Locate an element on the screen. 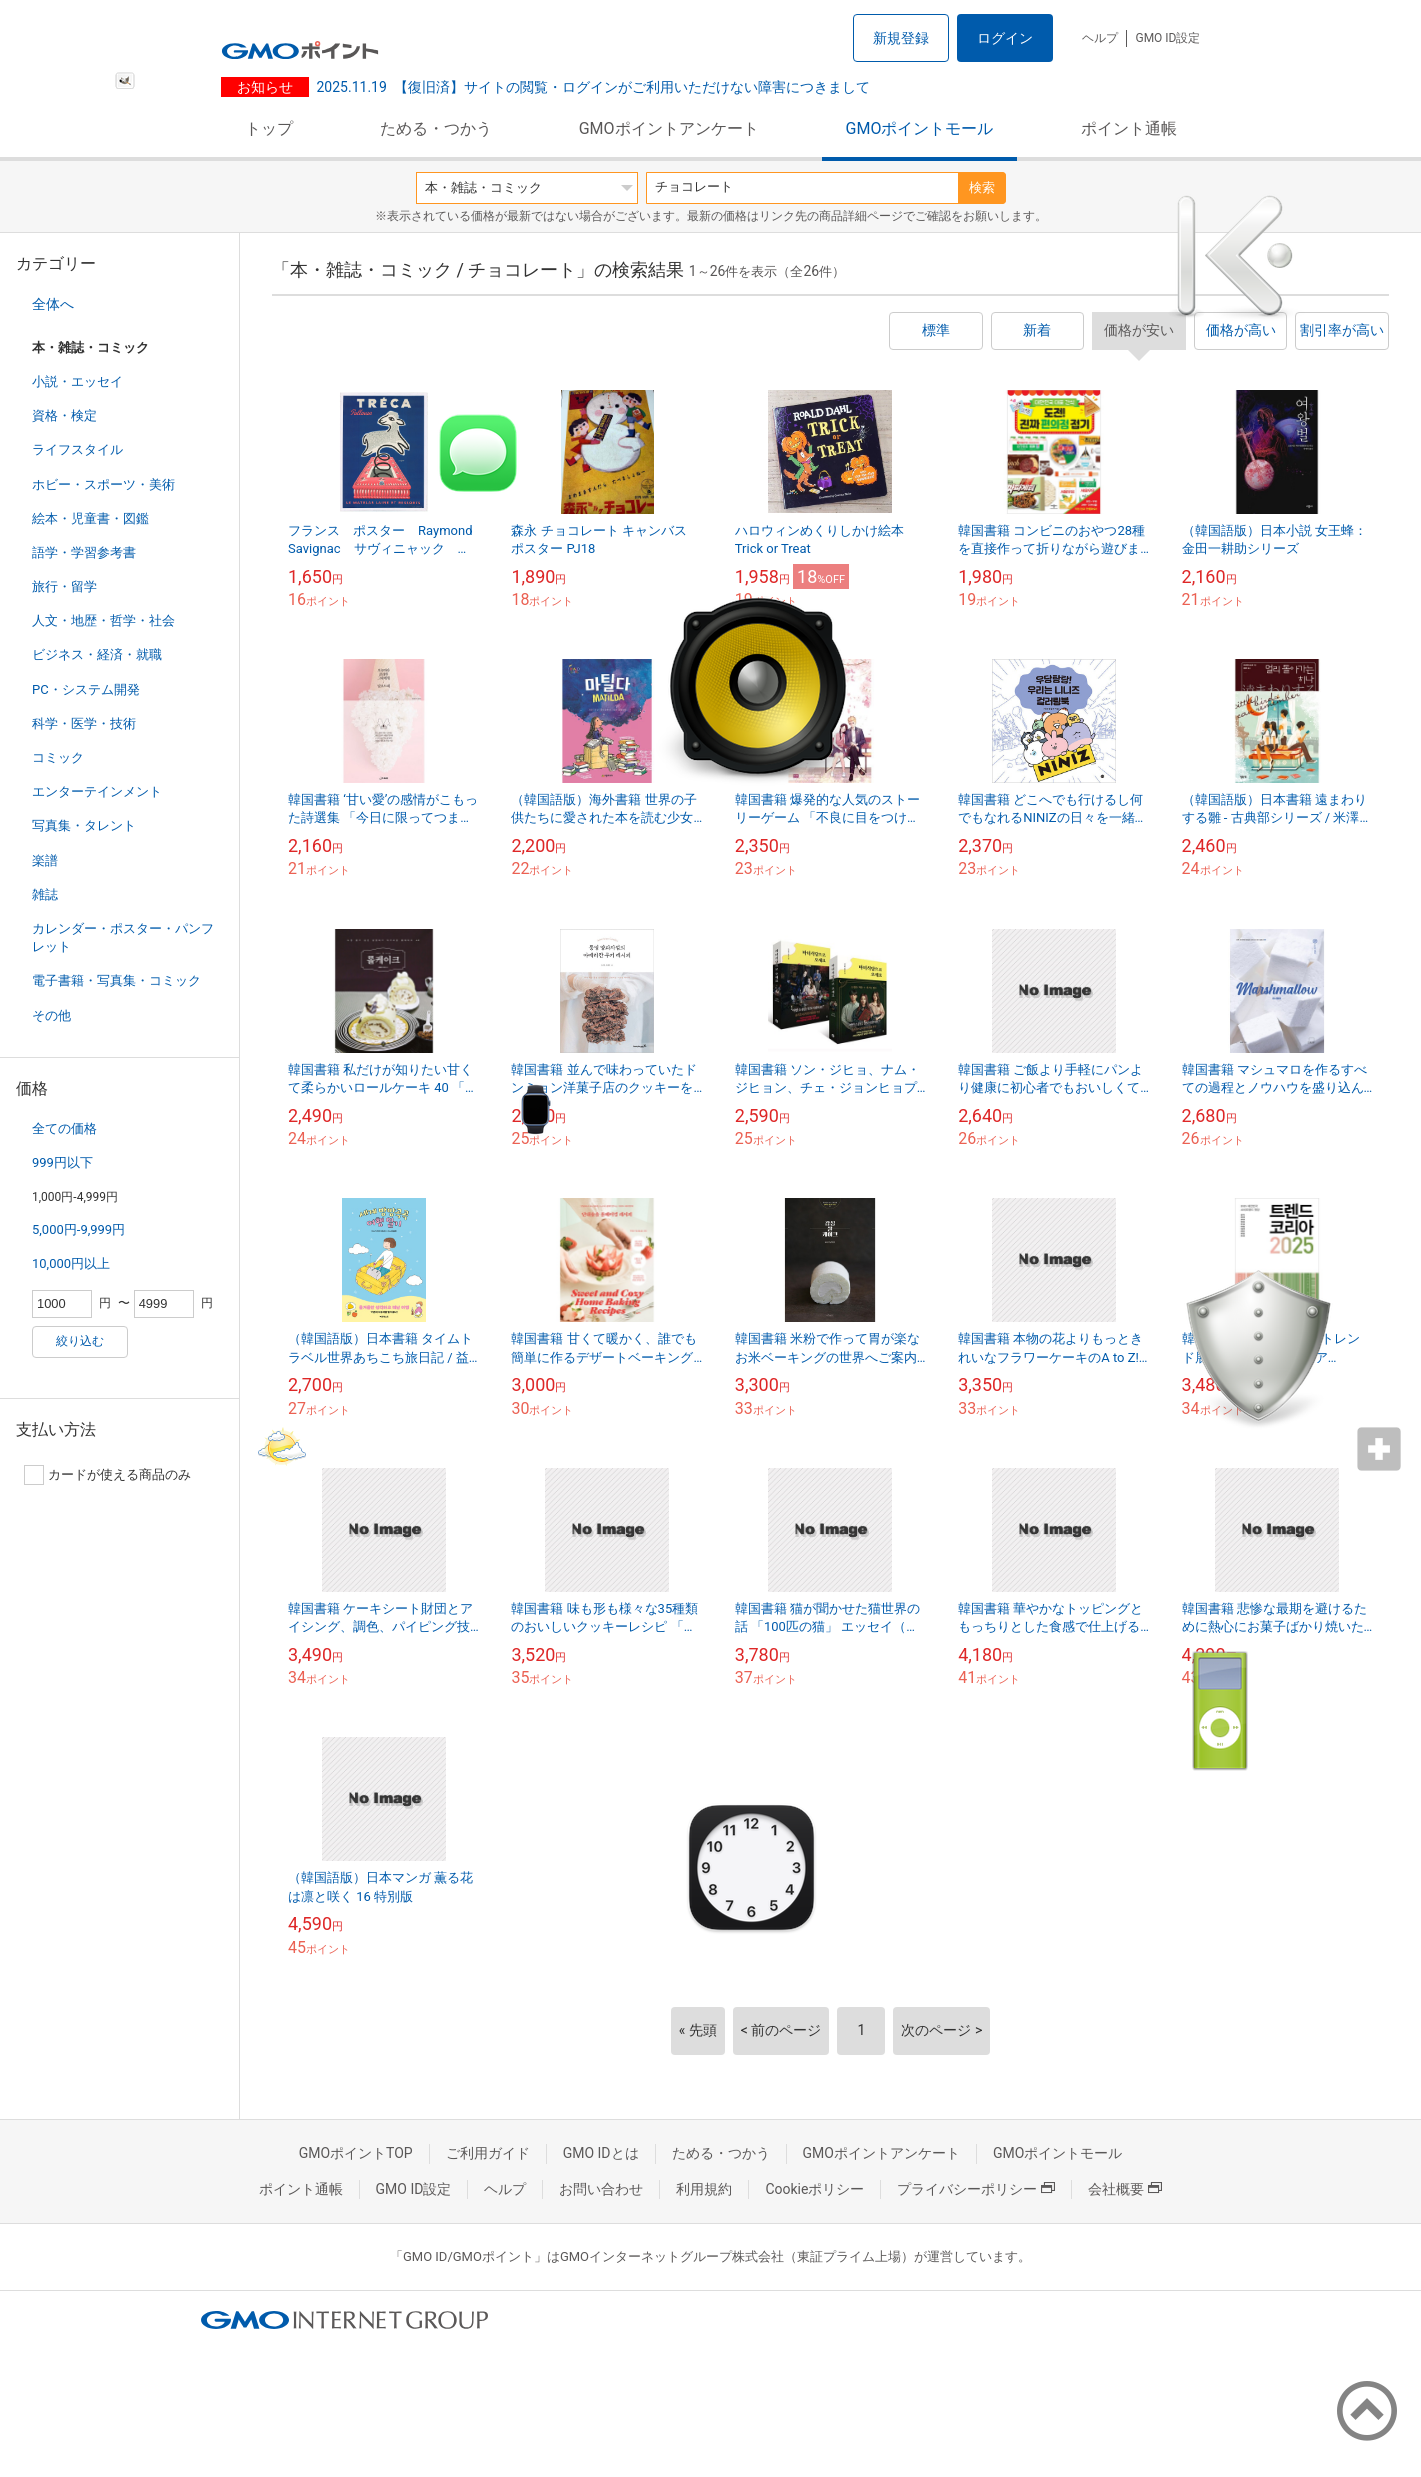  go to the first item in a list or sequence is located at coordinates (1232, 255).